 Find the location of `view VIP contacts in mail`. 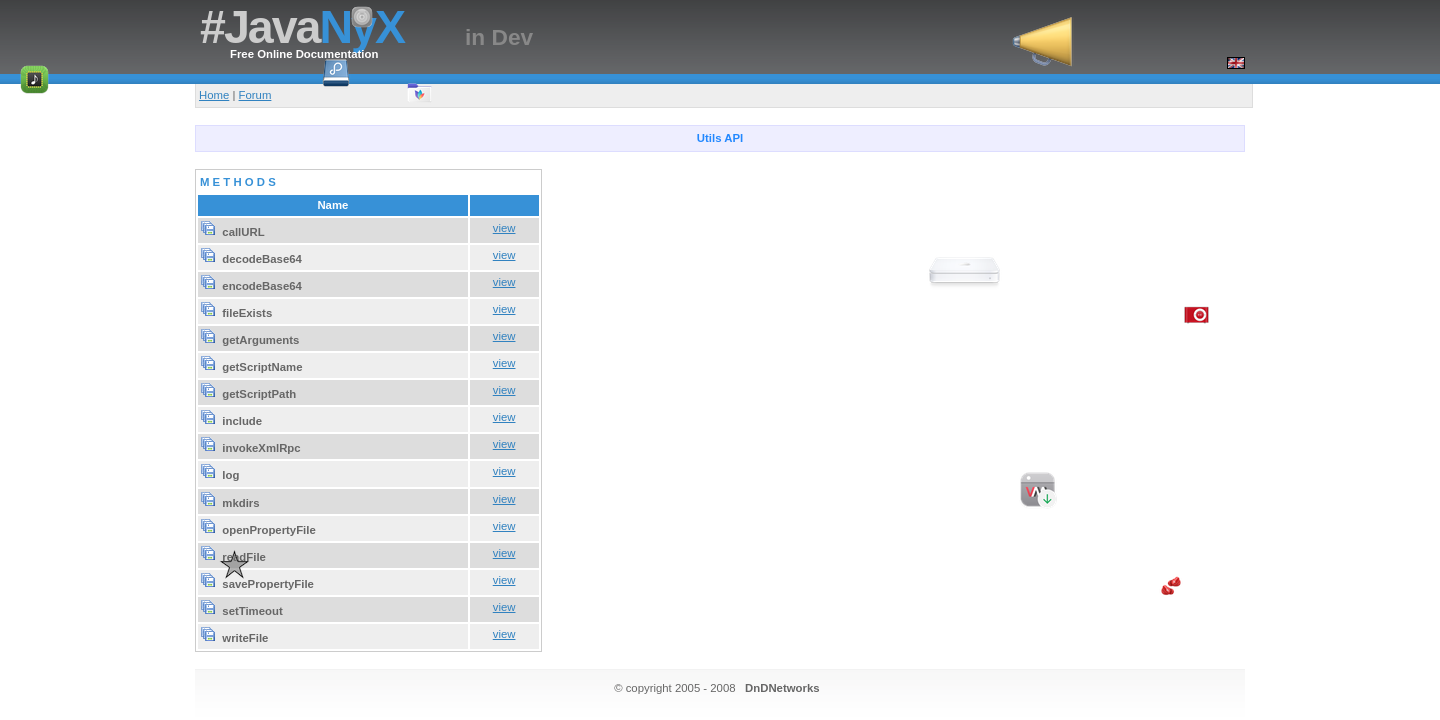

view VIP contacts in mail is located at coordinates (234, 564).